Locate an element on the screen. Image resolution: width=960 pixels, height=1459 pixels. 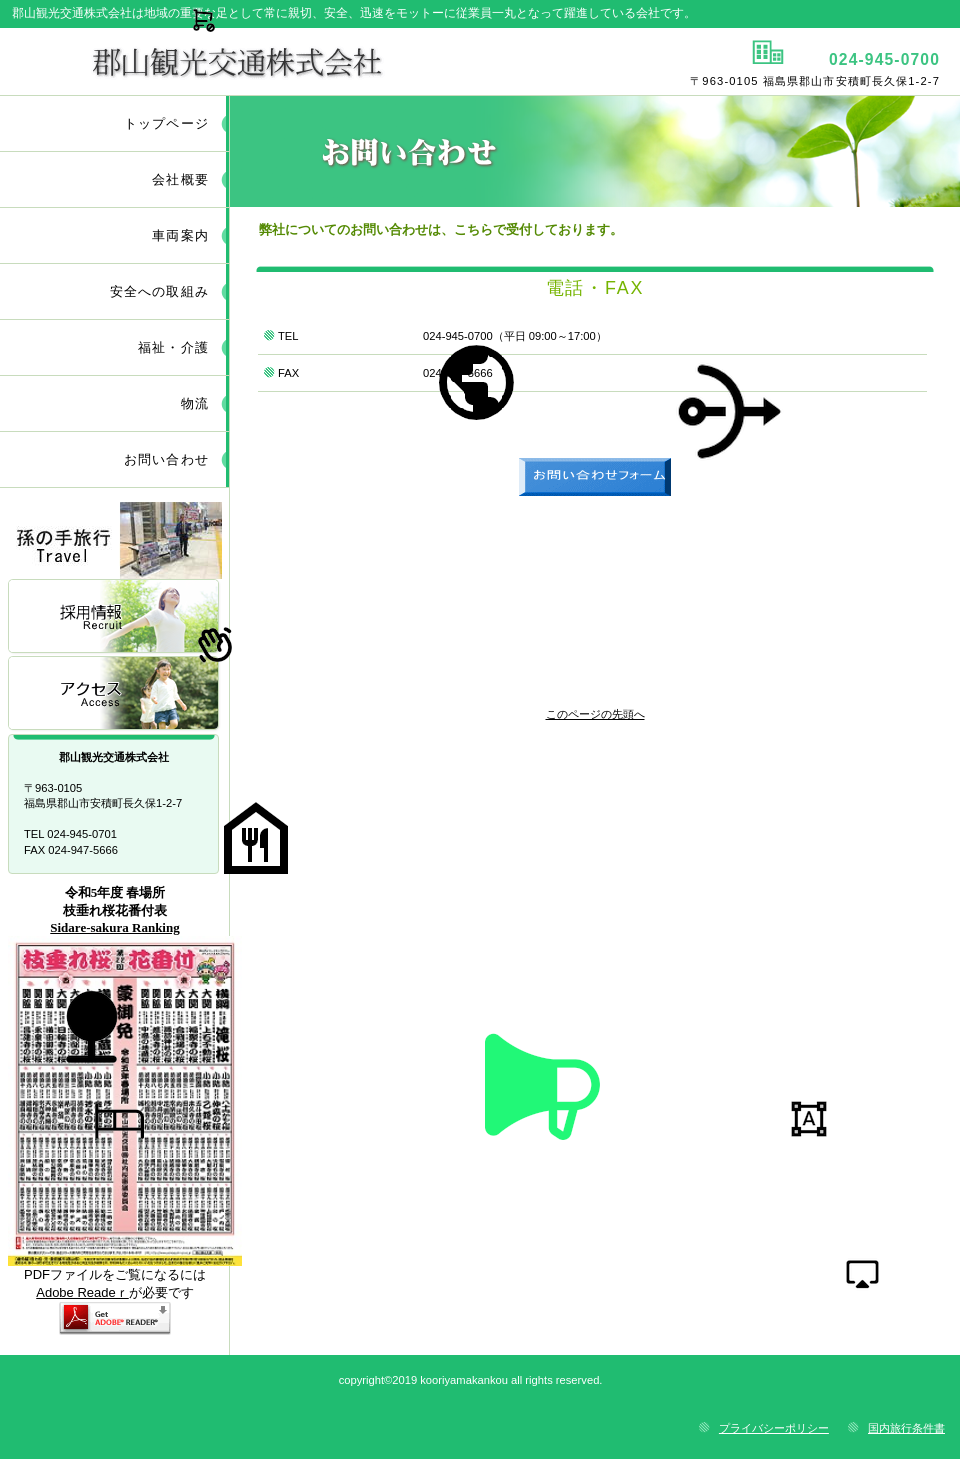
send a greeting or wave to someone is located at coordinates (215, 645).